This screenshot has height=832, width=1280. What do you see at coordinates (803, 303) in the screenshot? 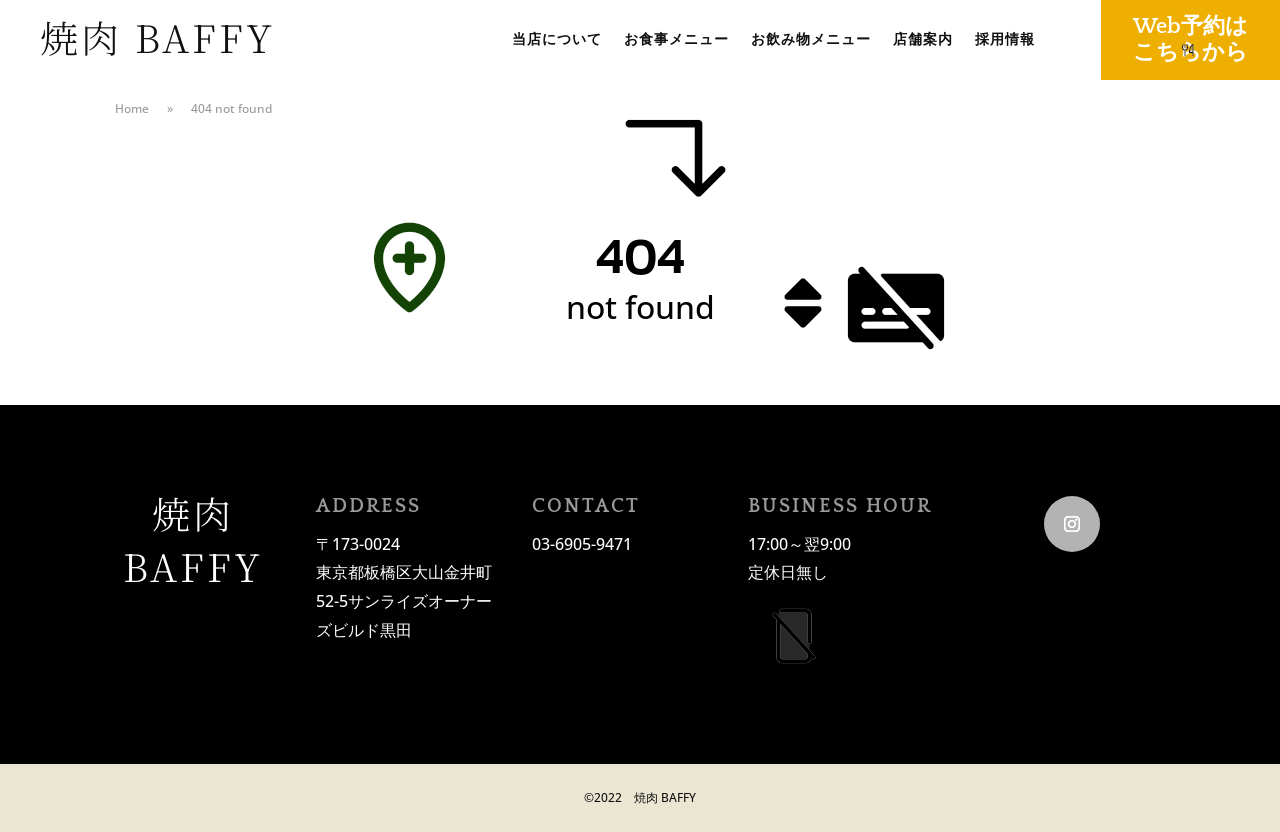
I see `sort items in a list` at bounding box center [803, 303].